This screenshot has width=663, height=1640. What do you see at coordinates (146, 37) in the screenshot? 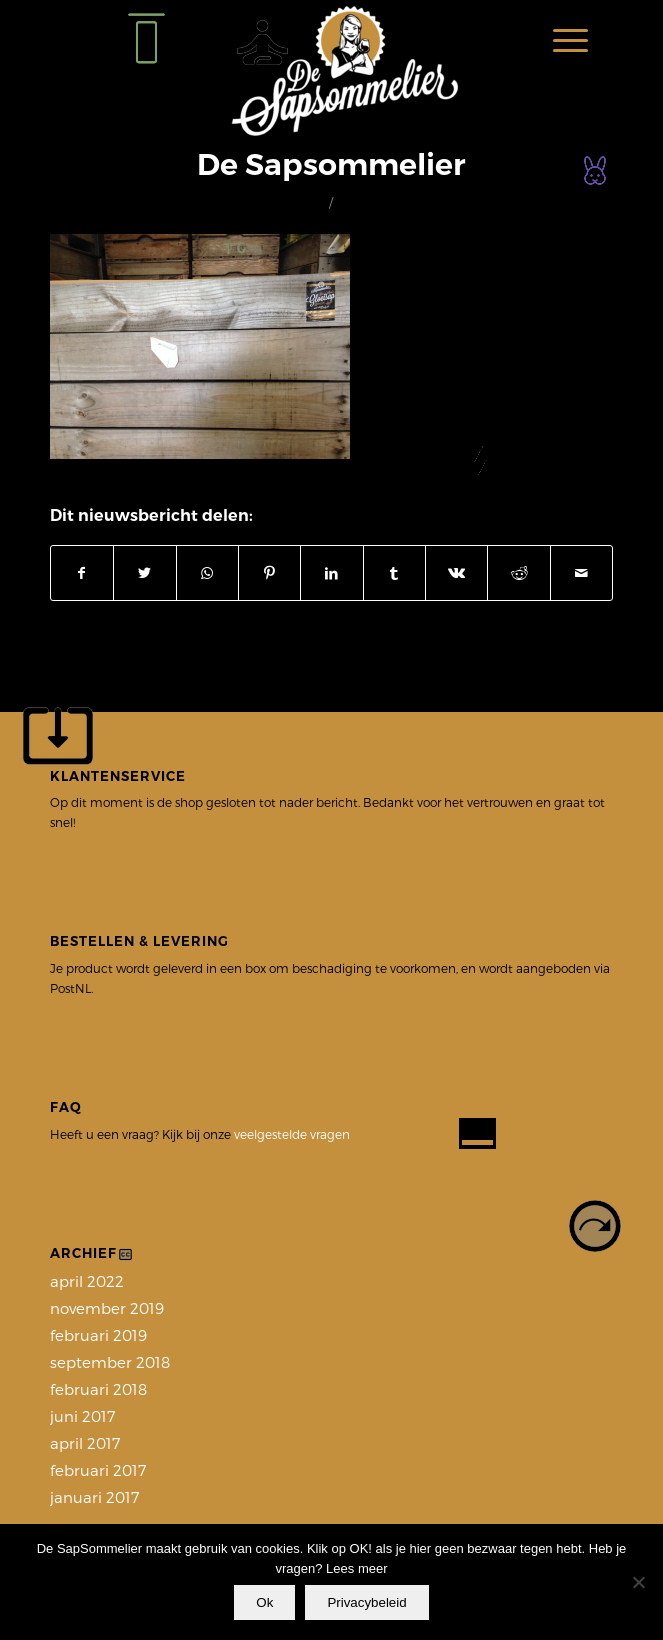
I see `align object to top edge` at bounding box center [146, 37].